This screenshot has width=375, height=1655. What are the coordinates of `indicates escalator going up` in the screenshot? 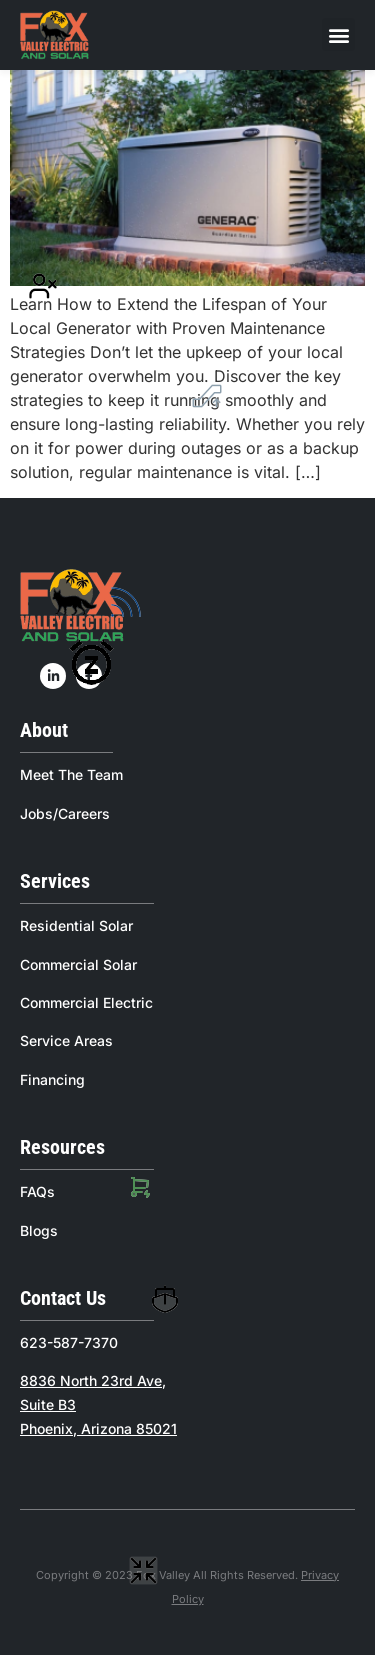 It's located at (207, 396).